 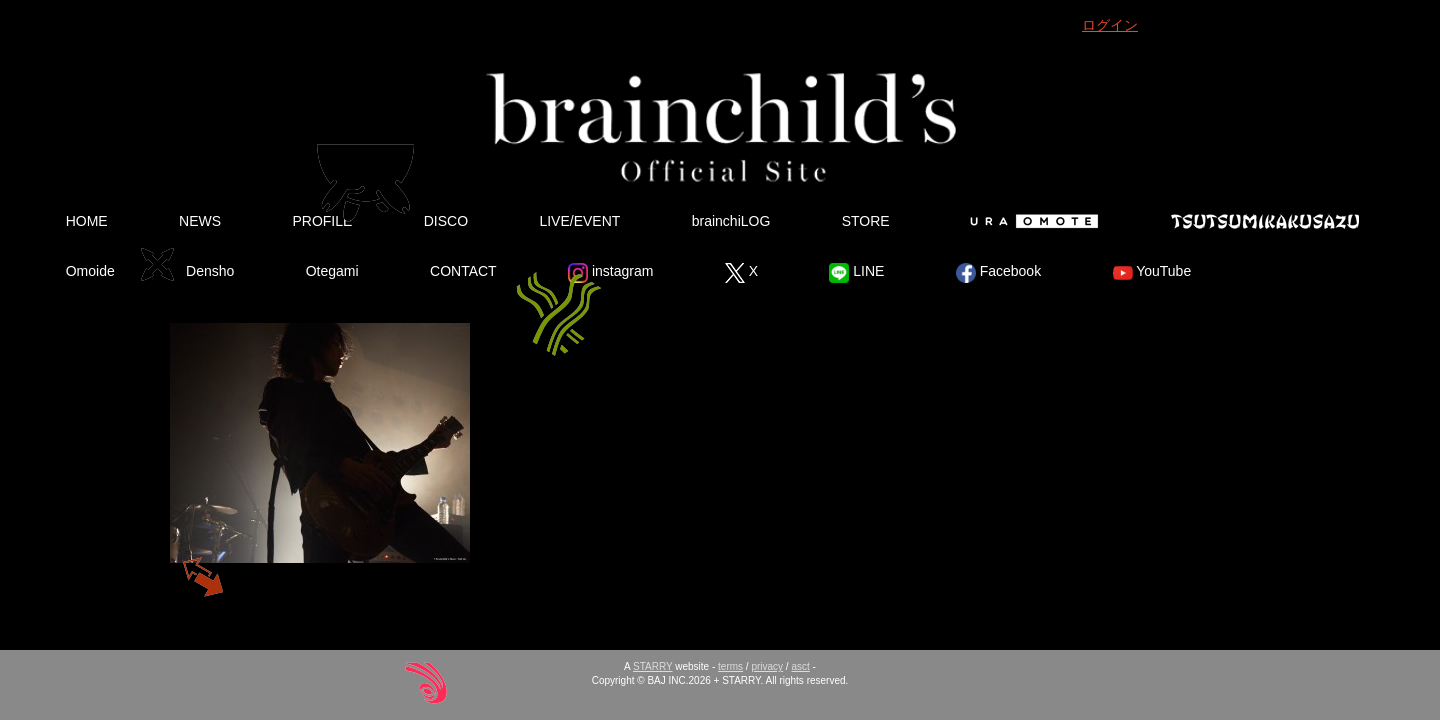 What do you see at coordinates (203, 577) in the screenshot?
I see `switch between two states or modes` at bounding box center [203, 577].